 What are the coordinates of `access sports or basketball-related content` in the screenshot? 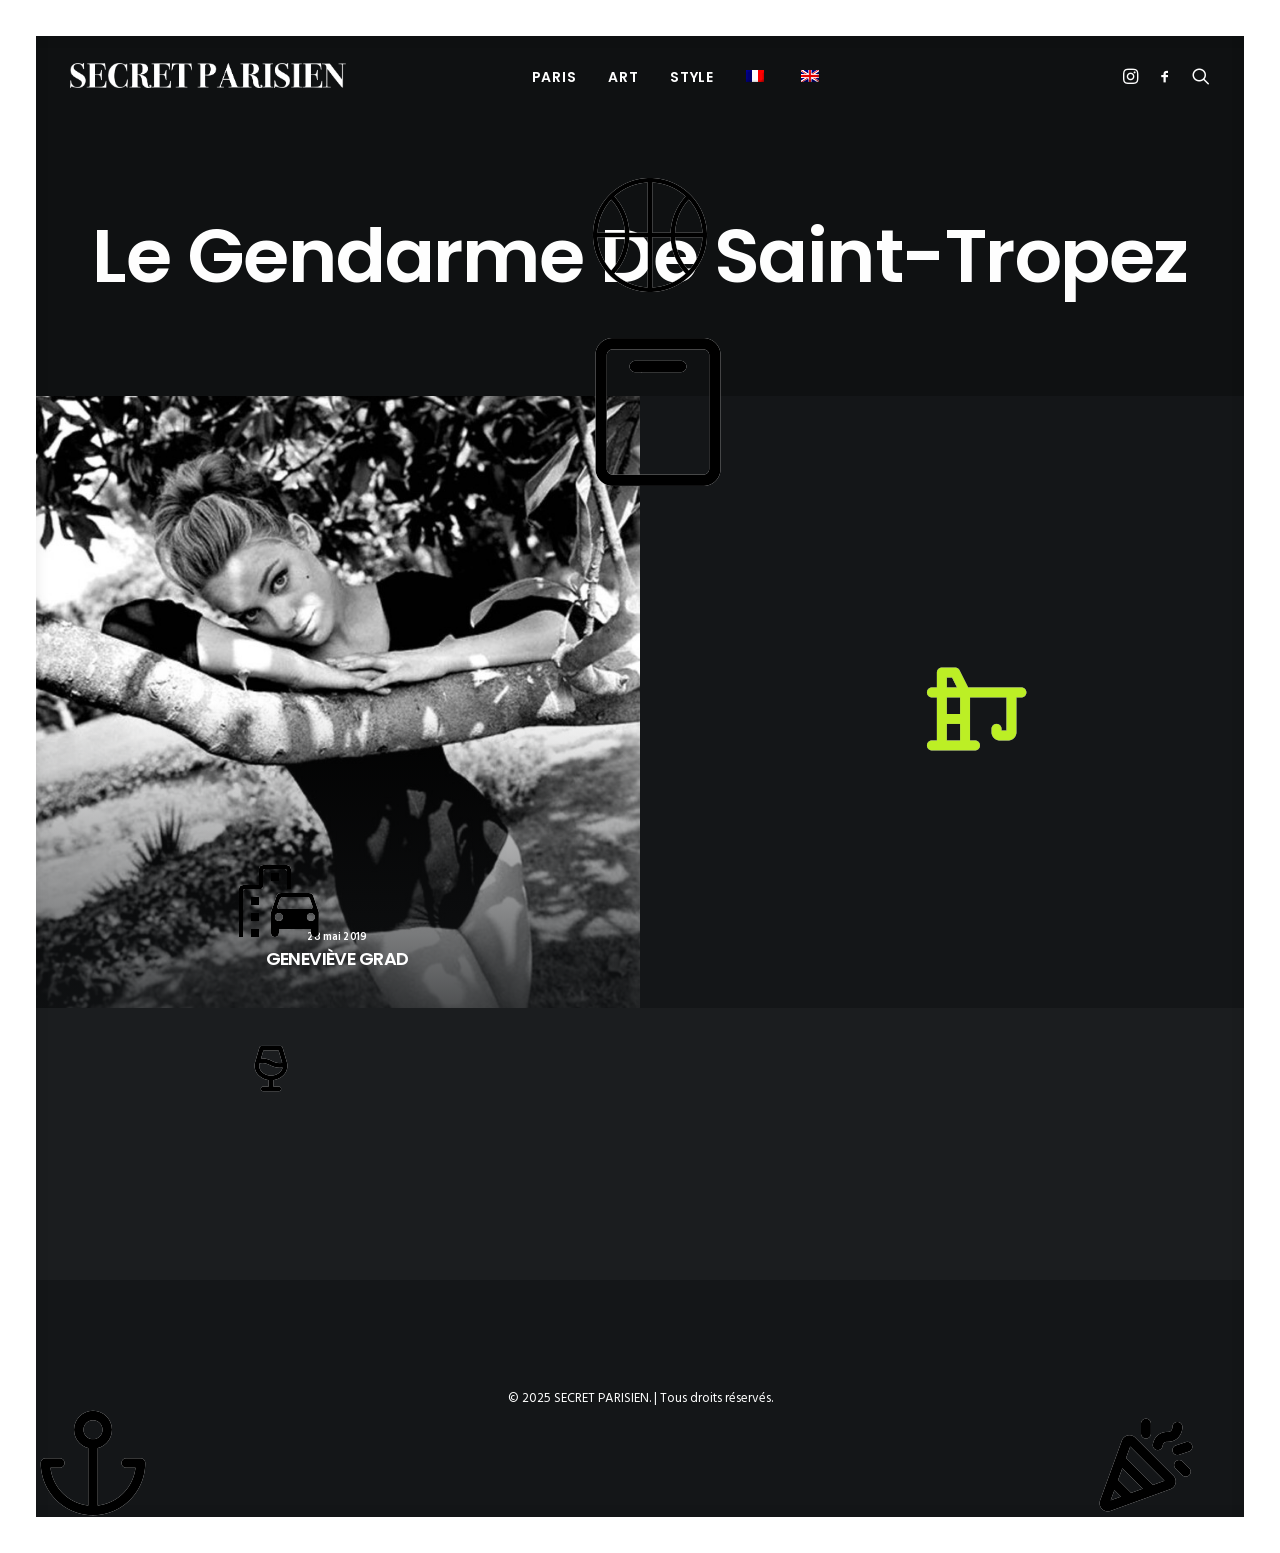 It's located at (650, 235).